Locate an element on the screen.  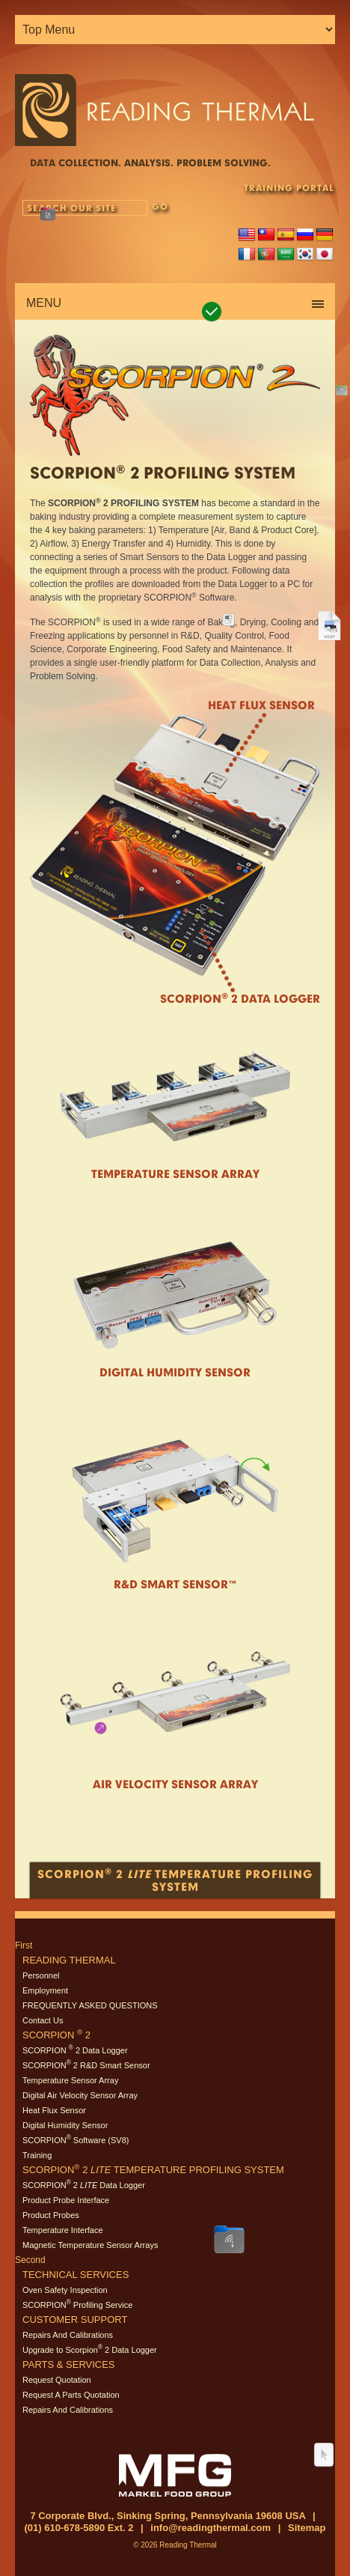
open your documents folder is located at coordinates (48, 213).